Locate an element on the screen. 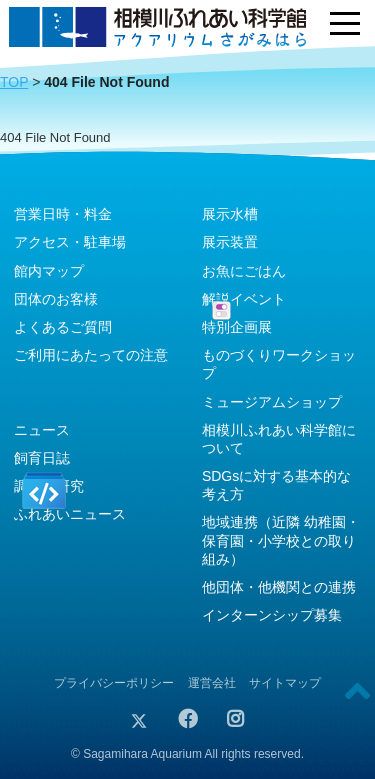 This screenshot has width=375, height=779. open xaml application is located at coordinates (44, 491).